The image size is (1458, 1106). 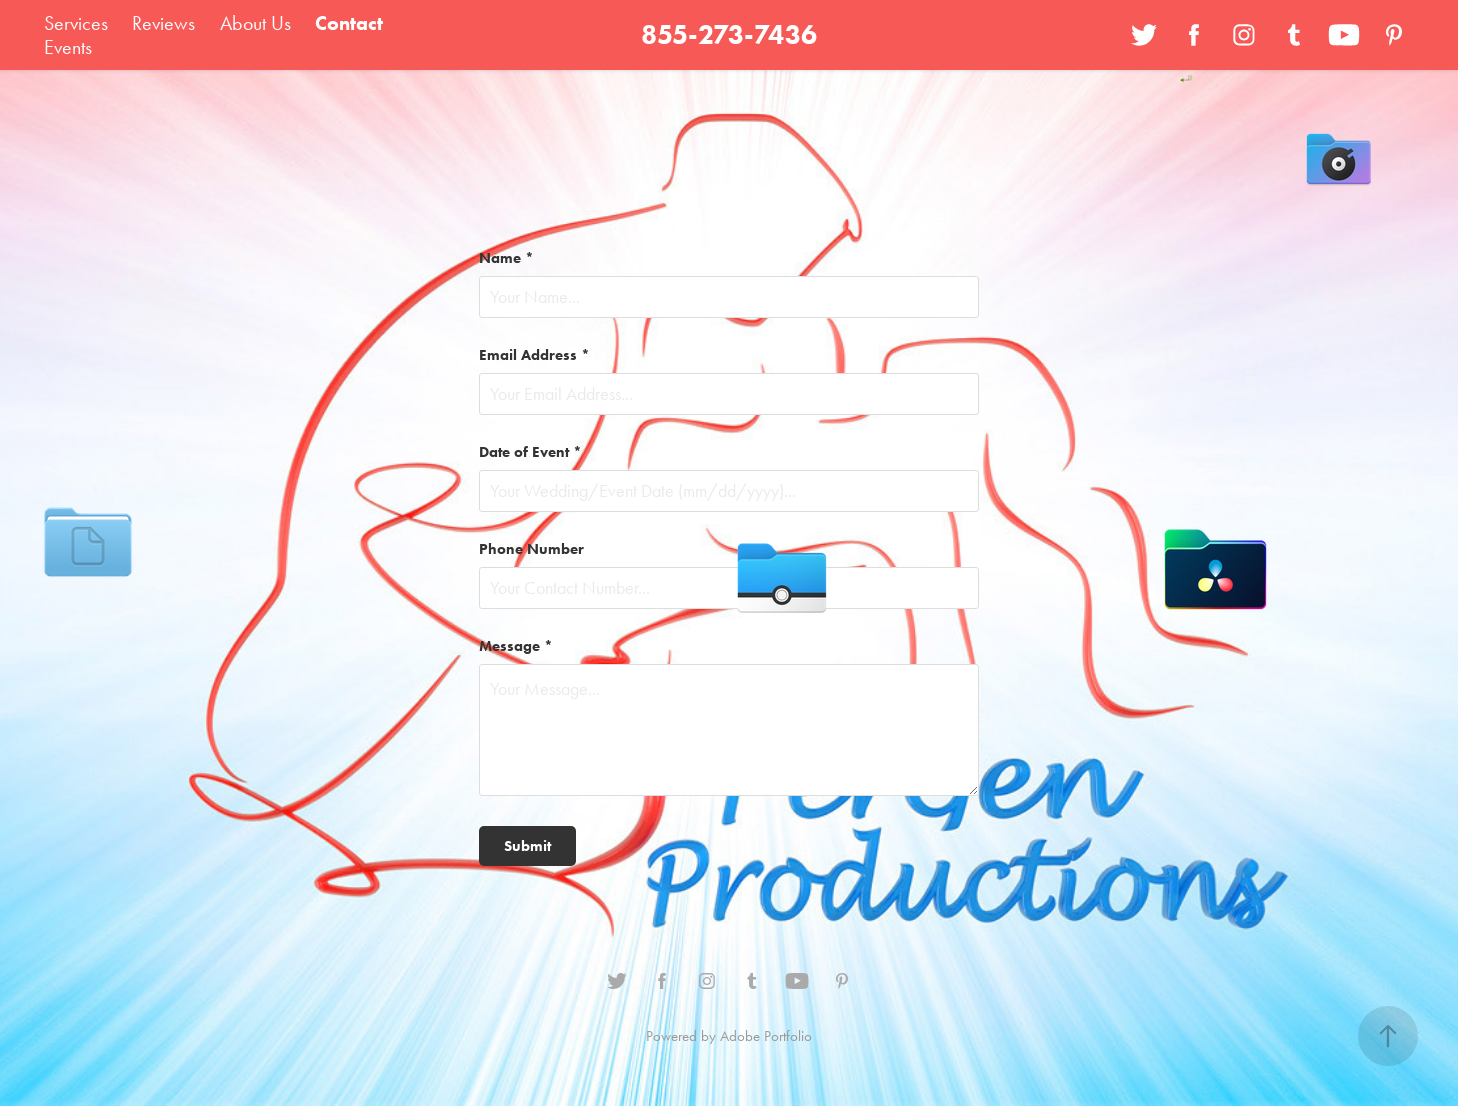 What do you see at coordinates (1215, 572) in the screenshot?
I see `open davinci resolve project files folder` at bounding box center [1215, 572].